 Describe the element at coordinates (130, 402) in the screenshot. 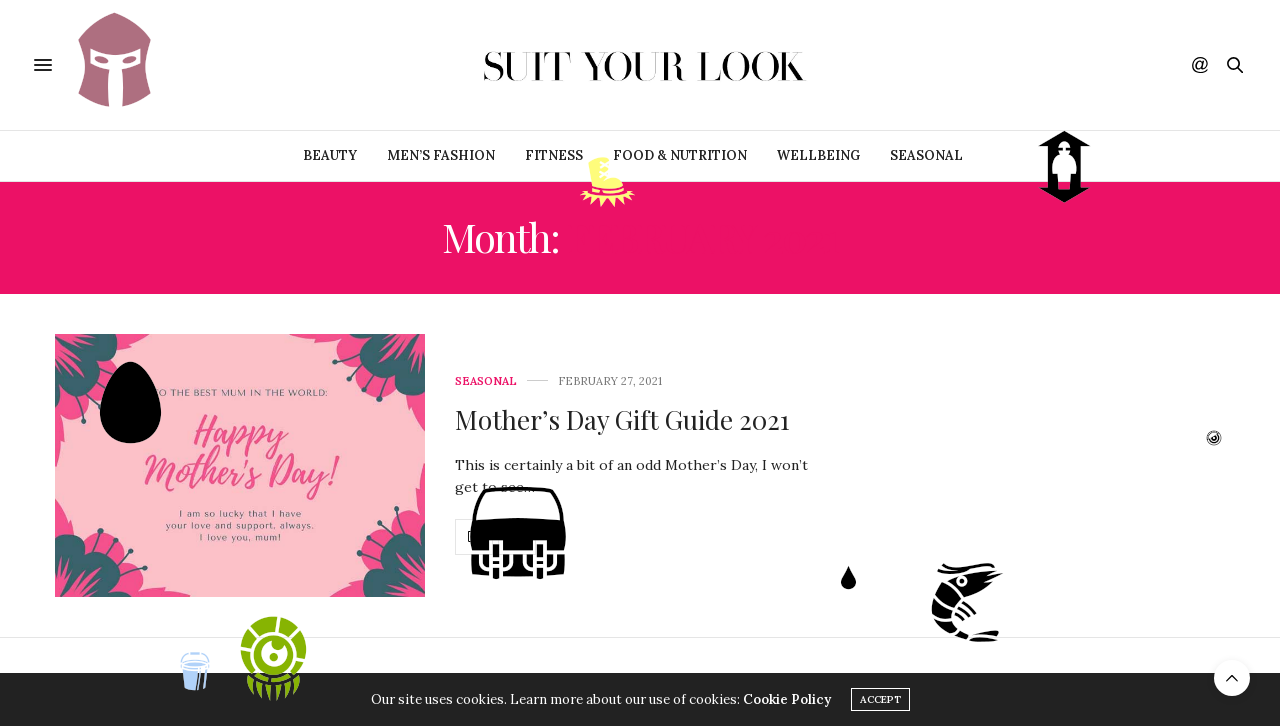

I see `indicates an egg item or ingredient in a game inventory` at that location.